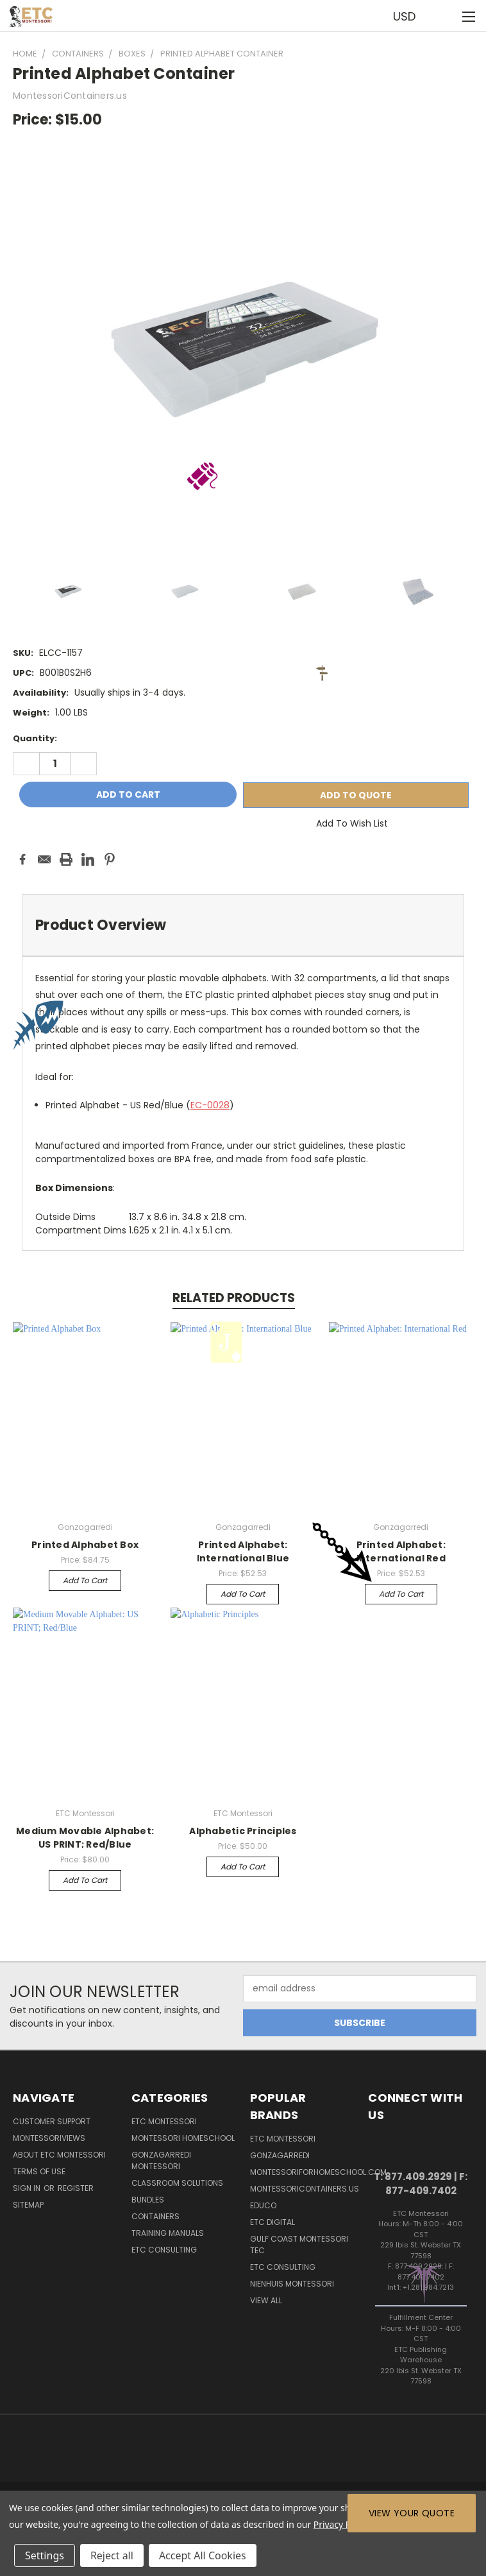 Image resolution: width=486 pixels, height=2576 pixels. What do you see at coordinates (322, 673) in the screenshot?
I see `navigate to different game areas or levels` at bounding box center [322, 673].